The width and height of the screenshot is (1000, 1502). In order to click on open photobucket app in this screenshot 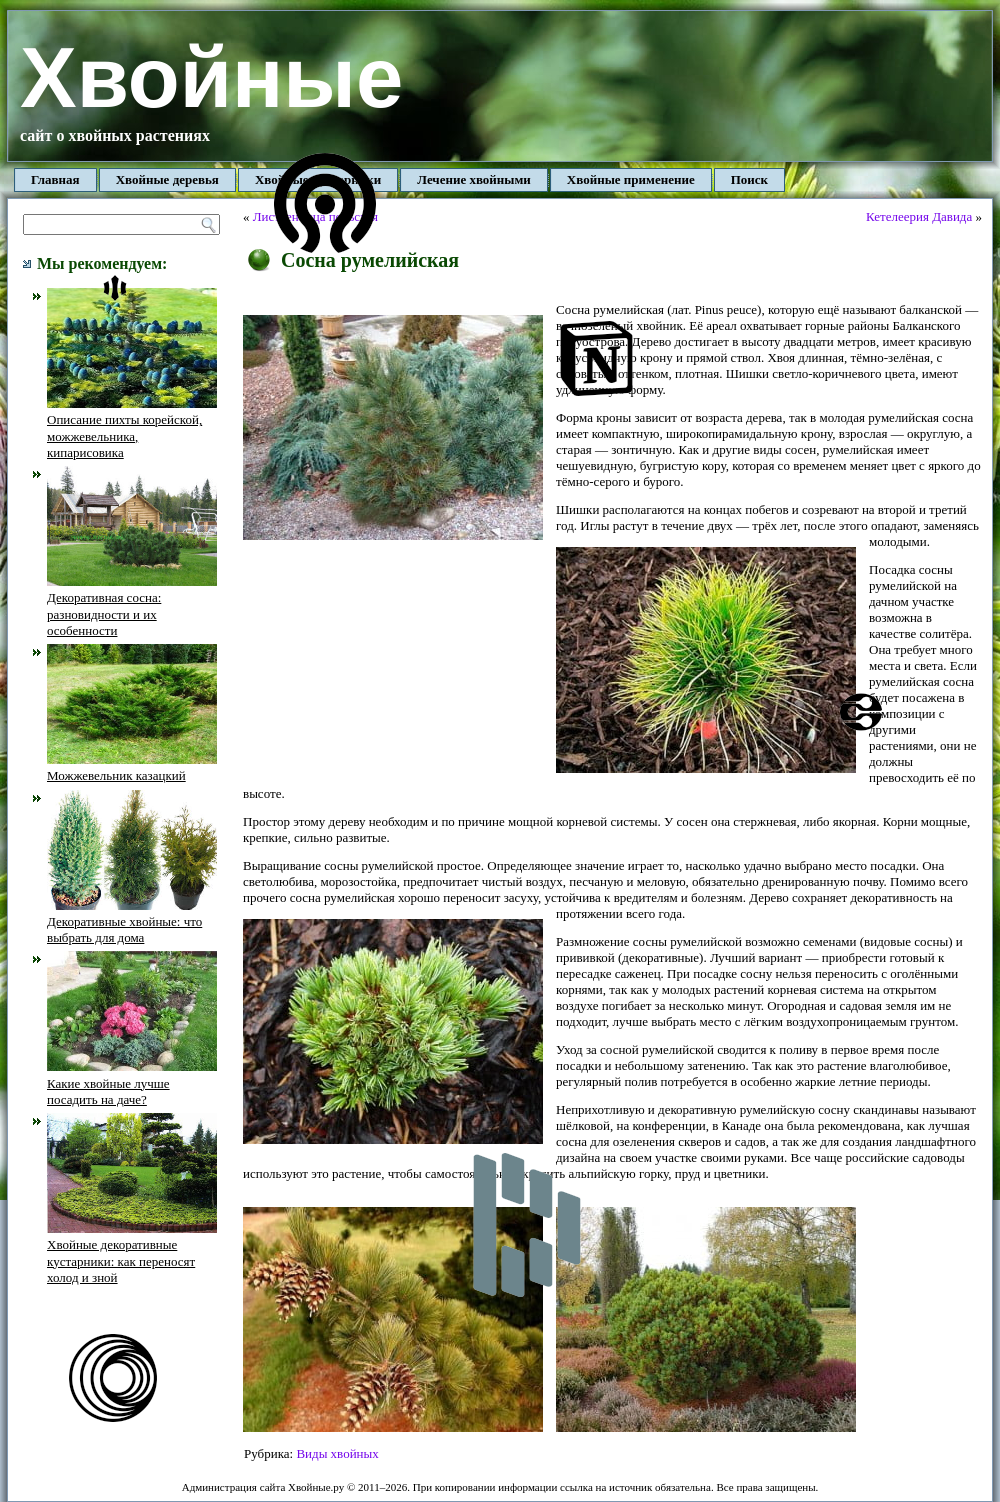, I will do `click(113, 1378)`.